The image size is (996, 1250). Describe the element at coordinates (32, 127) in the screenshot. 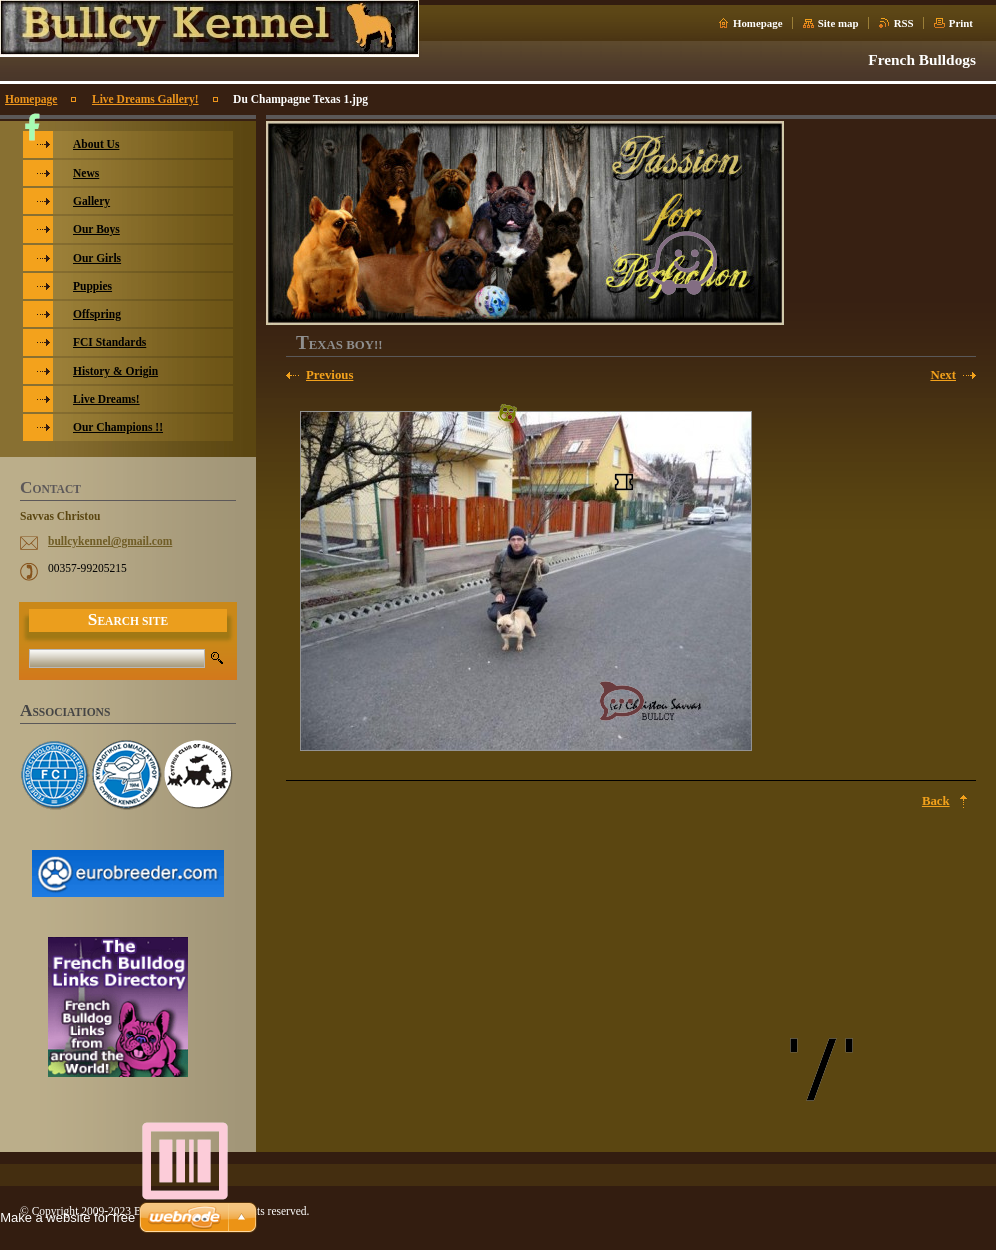

I see `open Facebook app` at that location.